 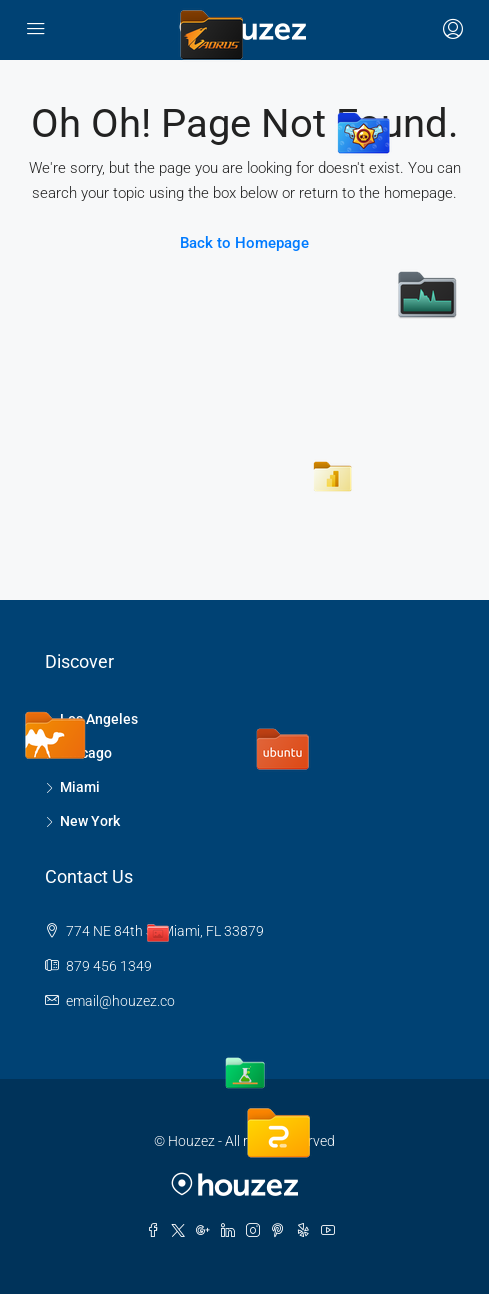 I want to click on open system monitoring files, so click(x=427, y=296).